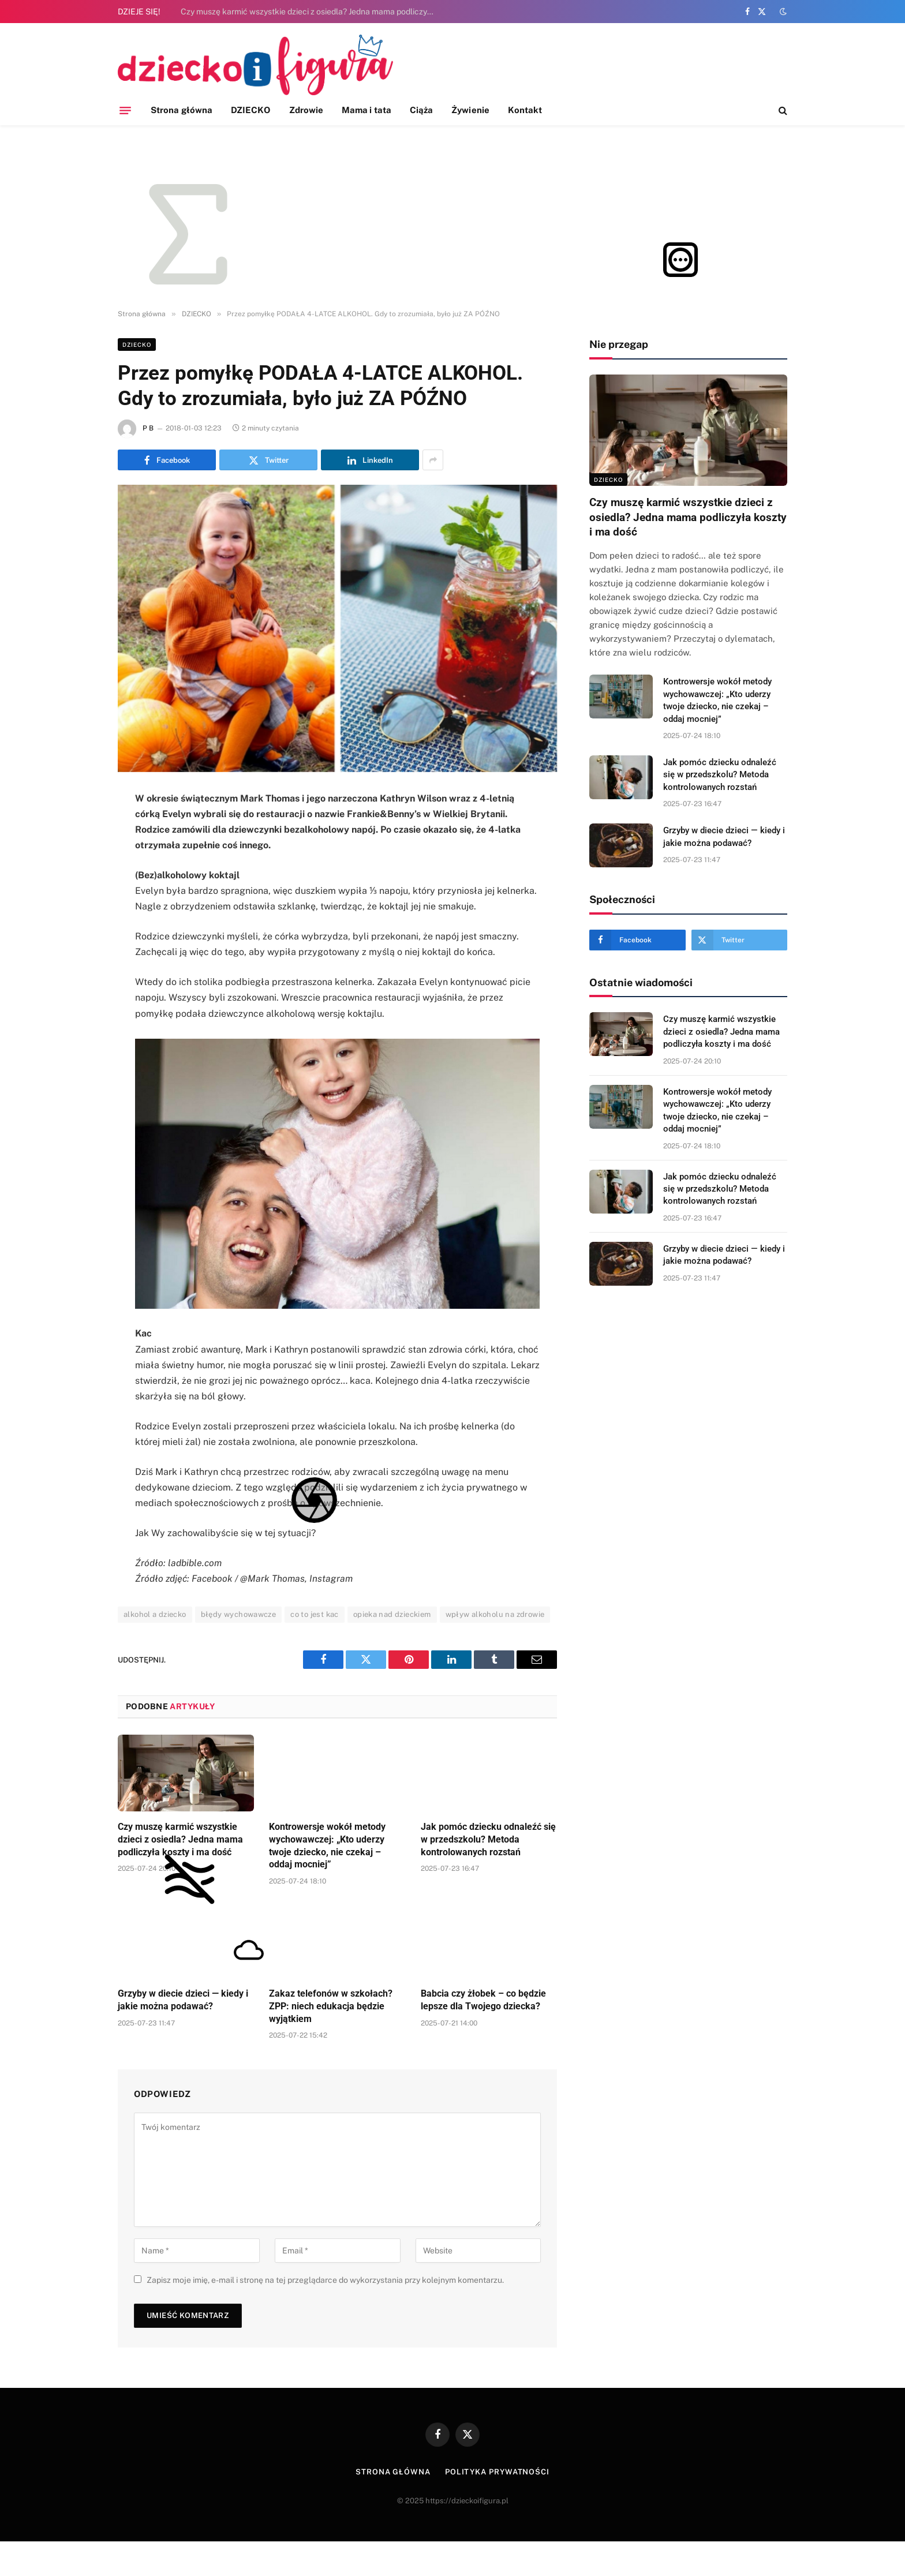  I want to click on disable water ripple effect, so click(189, 1879).